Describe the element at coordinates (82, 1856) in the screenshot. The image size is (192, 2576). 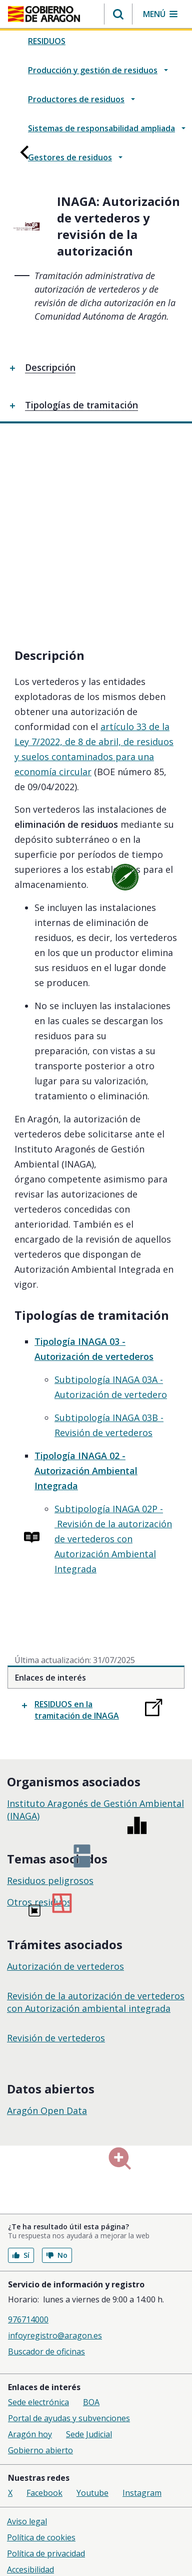
I see `access smart fridge controls` at that location.